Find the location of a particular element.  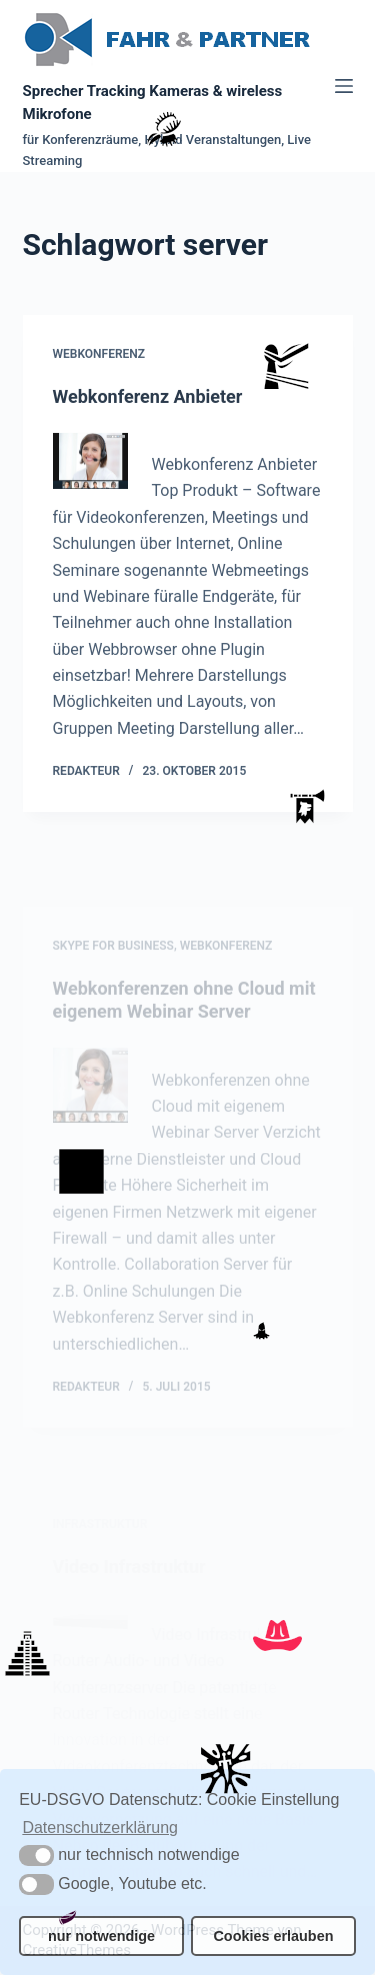

lock picking skill or ability in a game is located at coordinates (285, 366).